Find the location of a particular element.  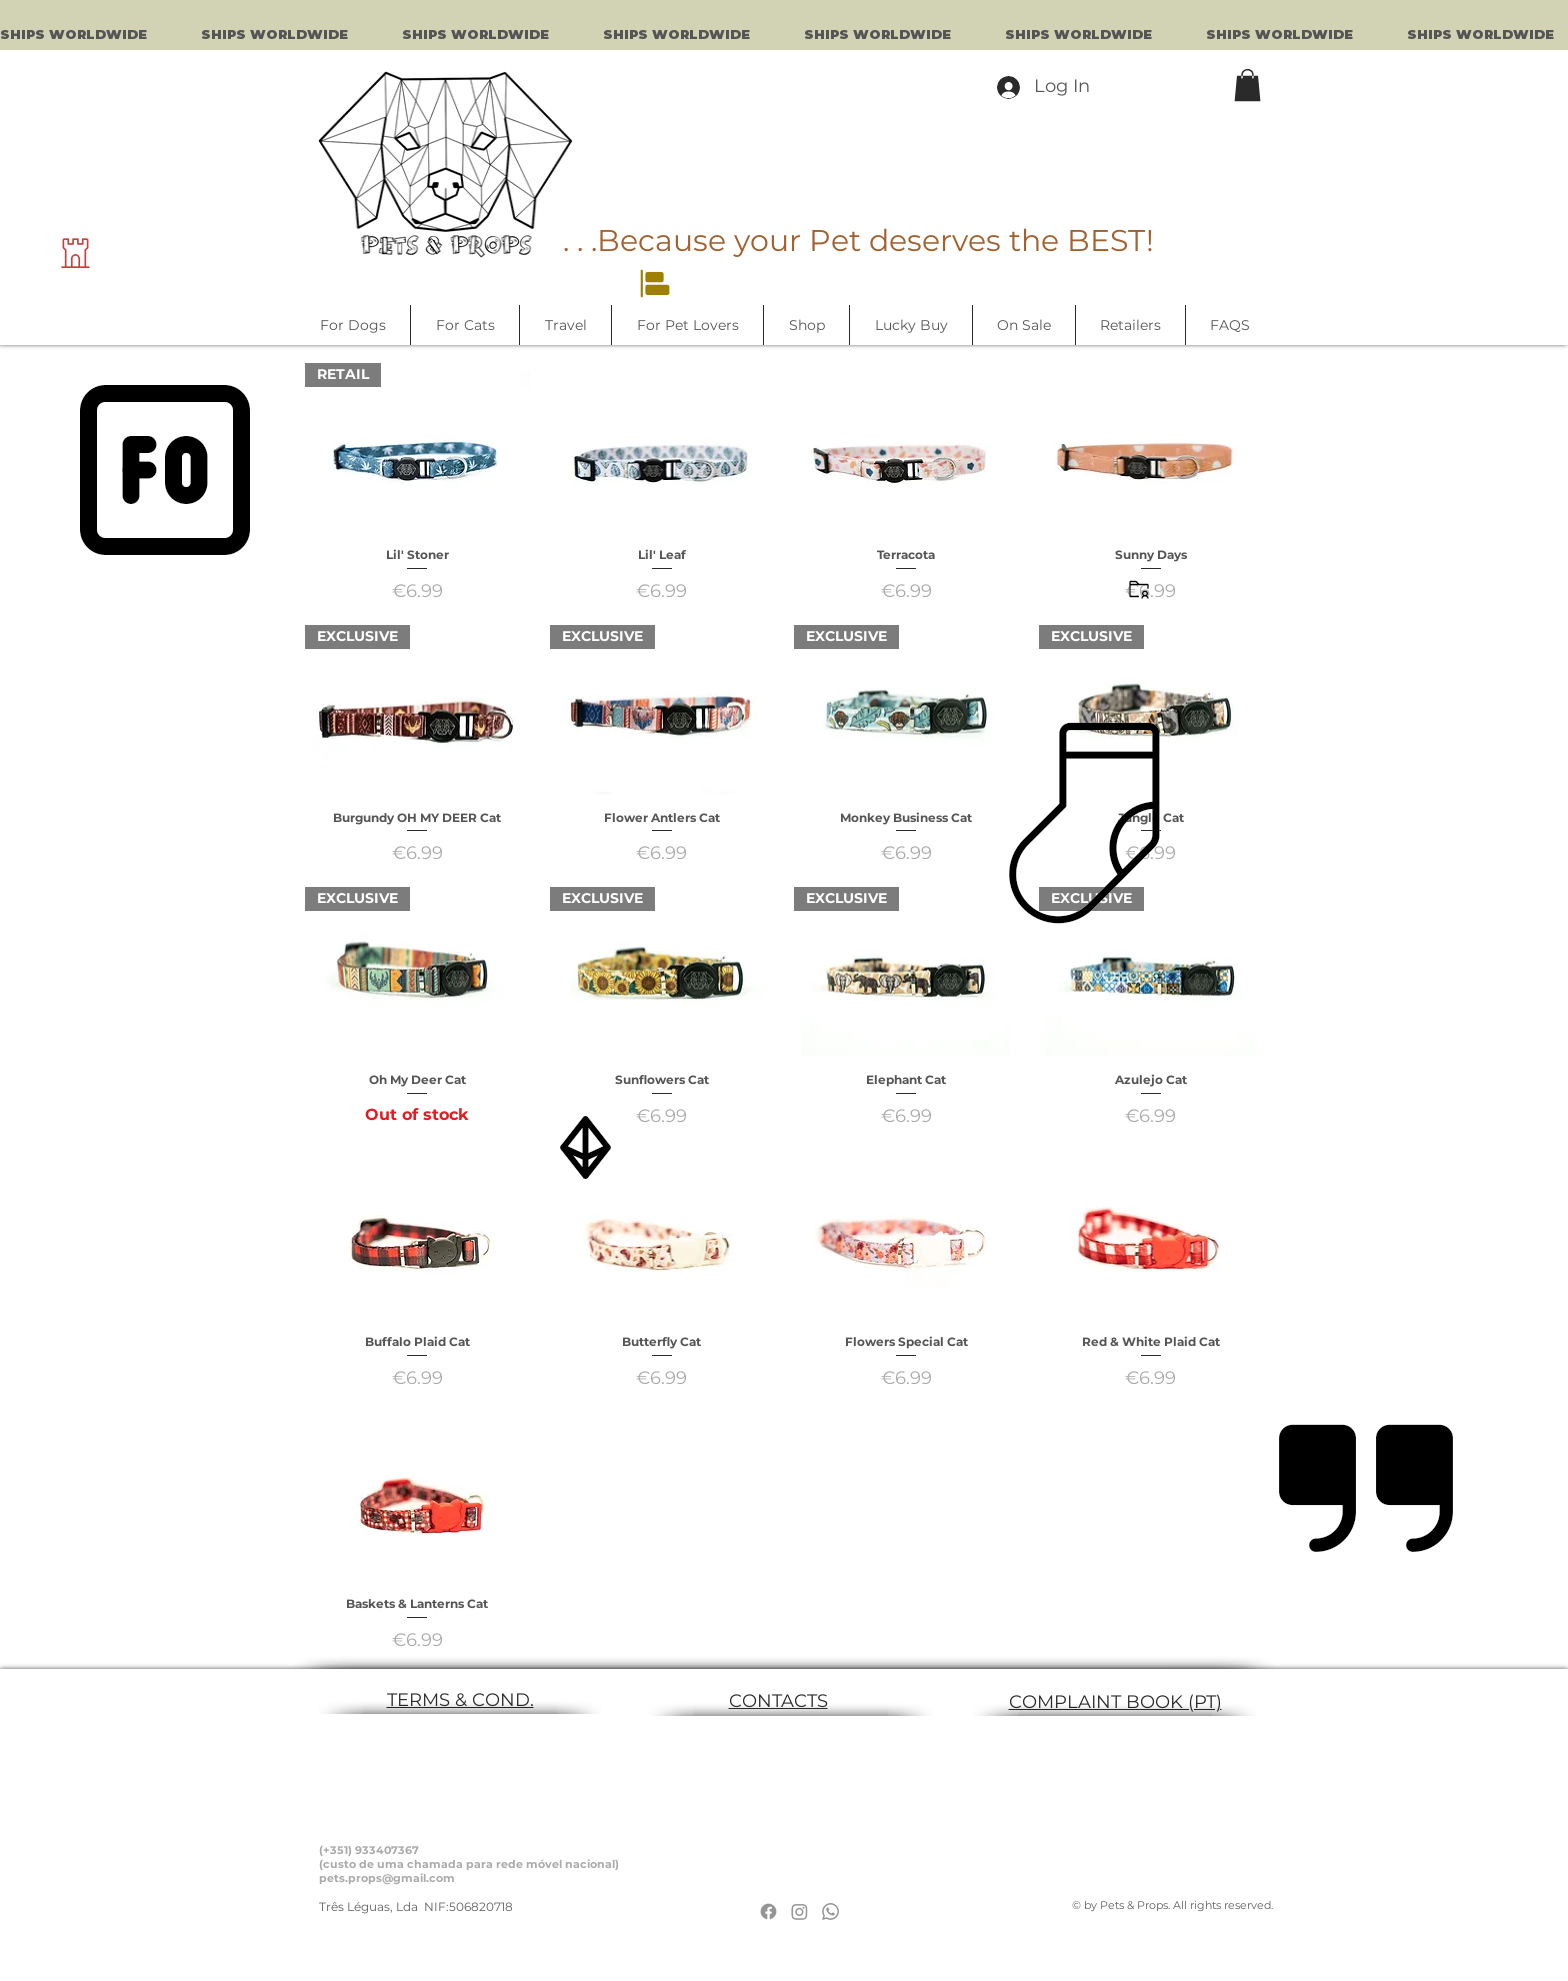

access user-specific files is located at coordinates (1139, 589).